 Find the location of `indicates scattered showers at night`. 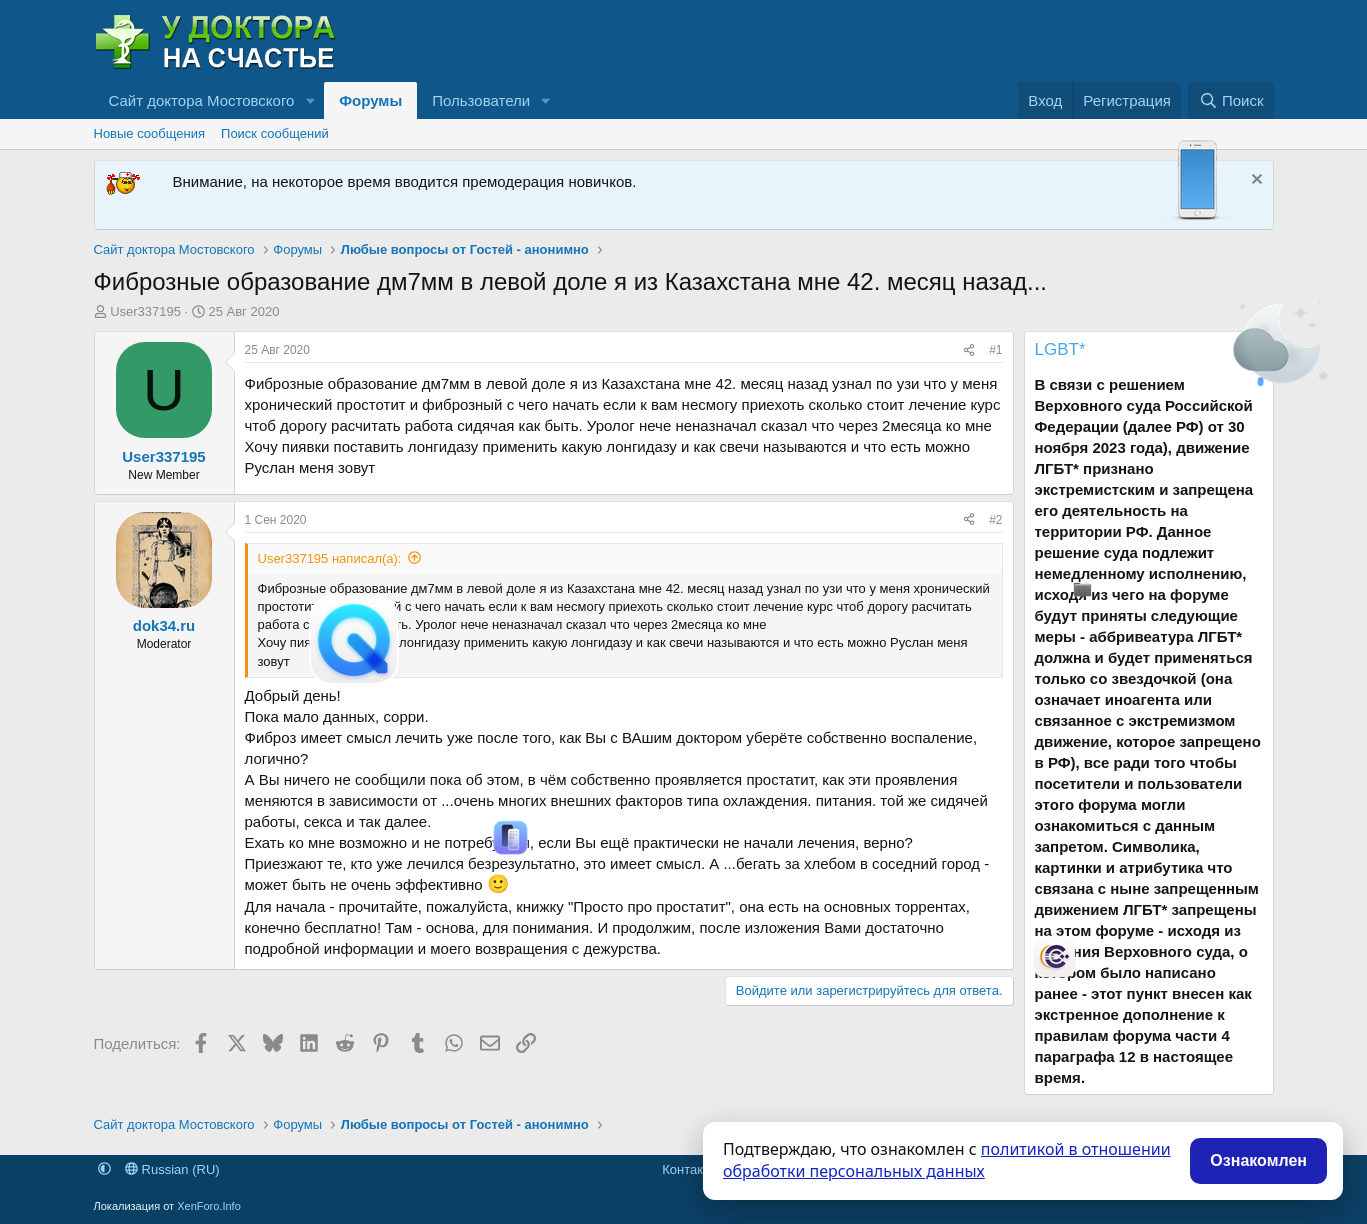

indicates scattered showers at night is located at coordinates (1280, 343).